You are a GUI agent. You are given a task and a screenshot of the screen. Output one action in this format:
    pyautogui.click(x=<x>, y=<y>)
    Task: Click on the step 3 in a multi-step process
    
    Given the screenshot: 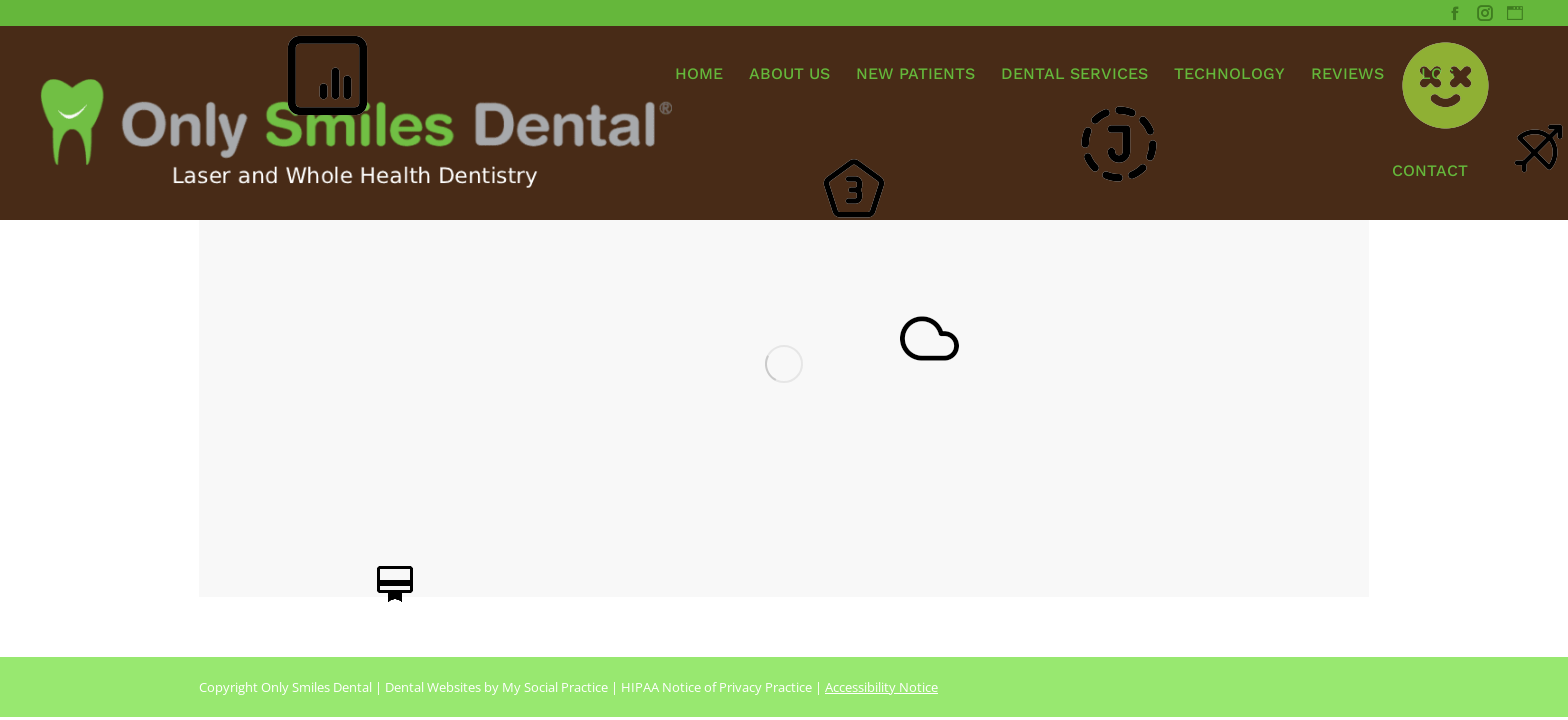 What is the action you would take?
    pyautogui.click(x=854, y=190)
    